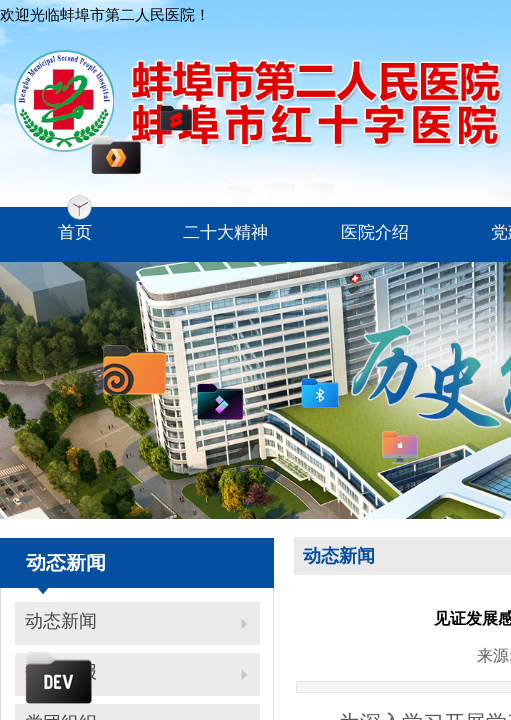 The image size is (511, 720). What do you see at coordinates (176, 119) in the screenshot?
I see `open folder containing youtube shorts downloads` at bounding box center [176, 119].